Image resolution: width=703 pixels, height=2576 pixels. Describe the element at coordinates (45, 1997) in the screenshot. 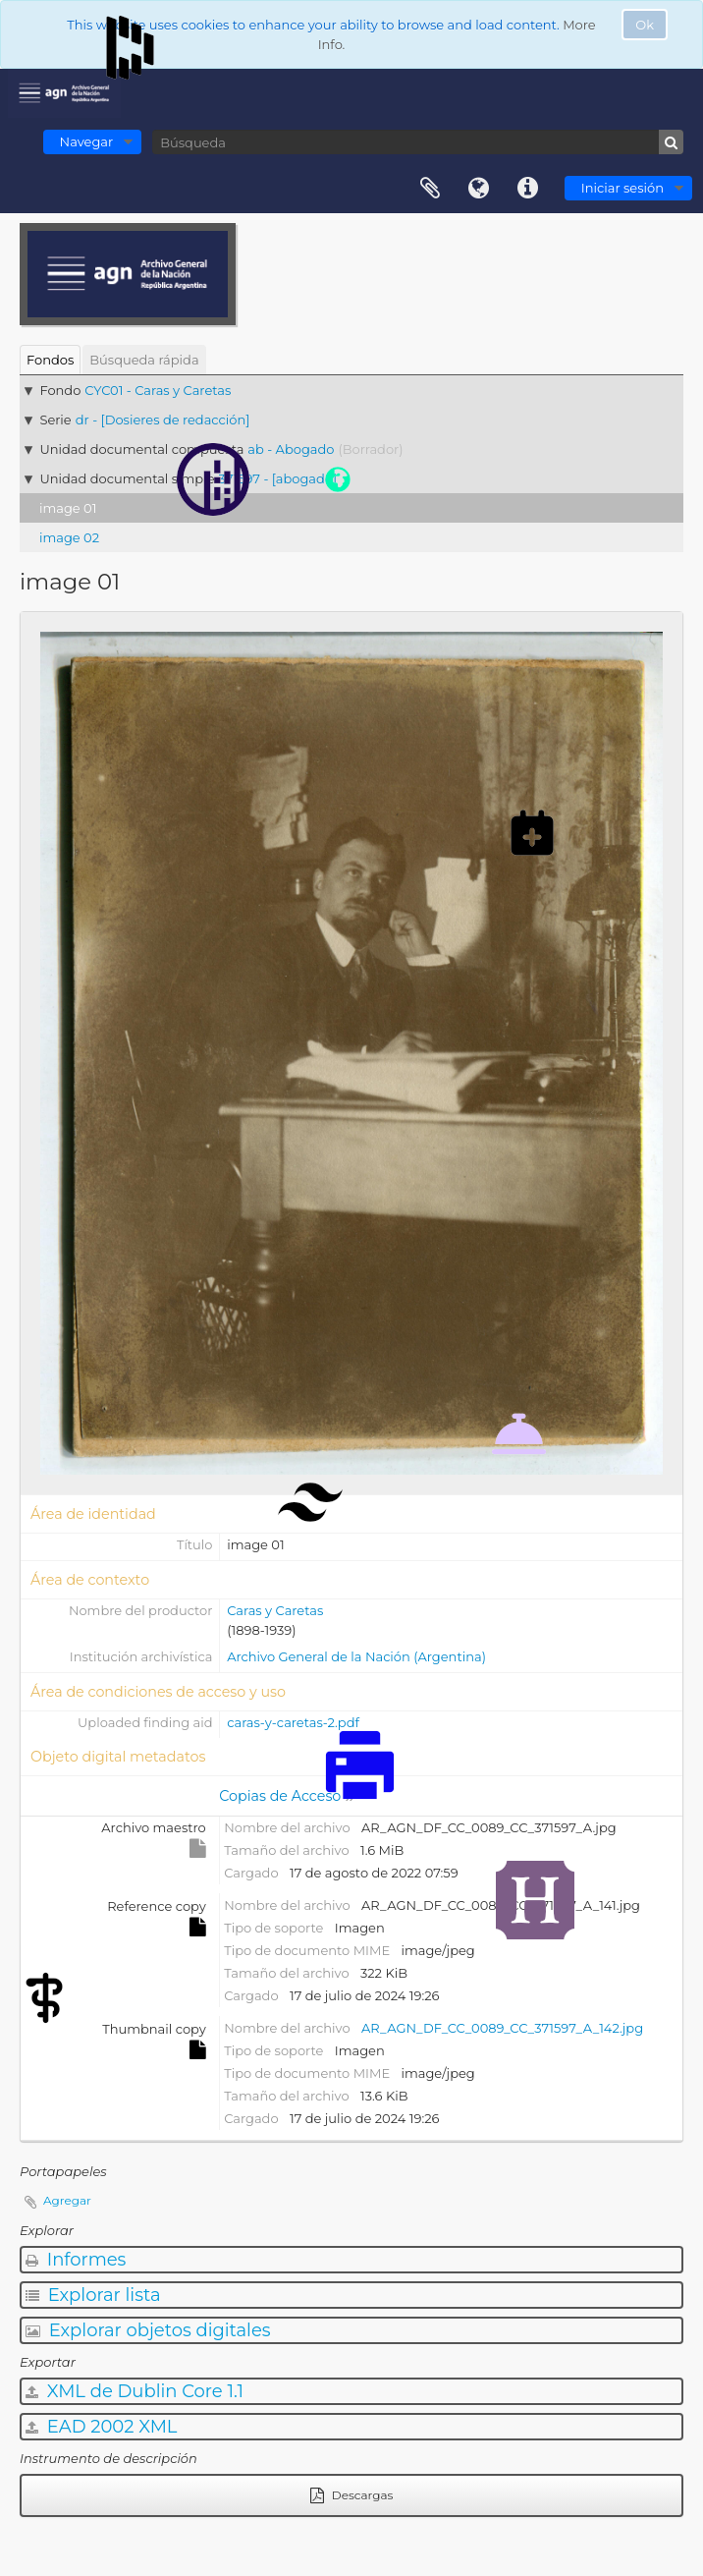

I see `access medical or healthcare services` at that location.